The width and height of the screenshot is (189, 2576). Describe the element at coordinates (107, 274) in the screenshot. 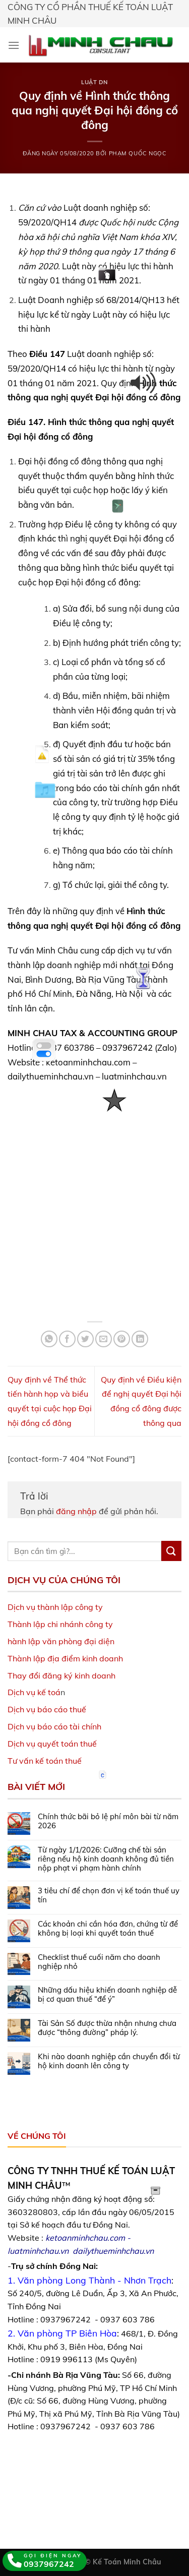

I see `folder containing Plan 9 operating system files` at that location.